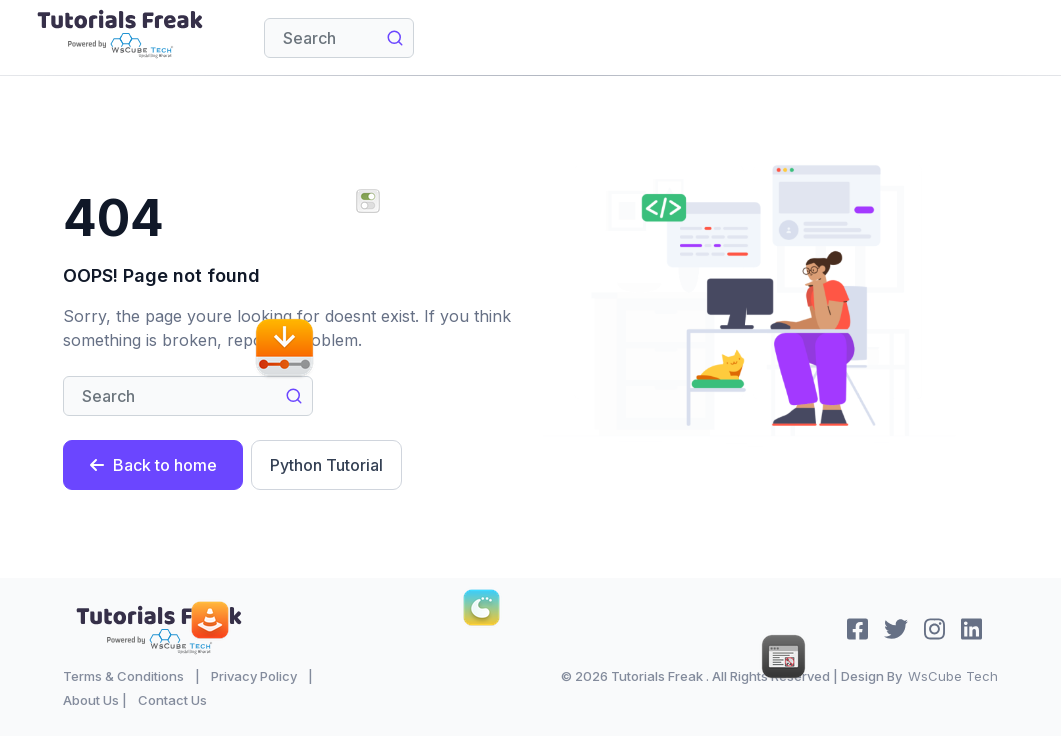 The height and width of the screenshot is (736, 1061). Describe the element at coordinates (368, 201) in the screenshot. I see `open system tweaks or settings customization` at that location.